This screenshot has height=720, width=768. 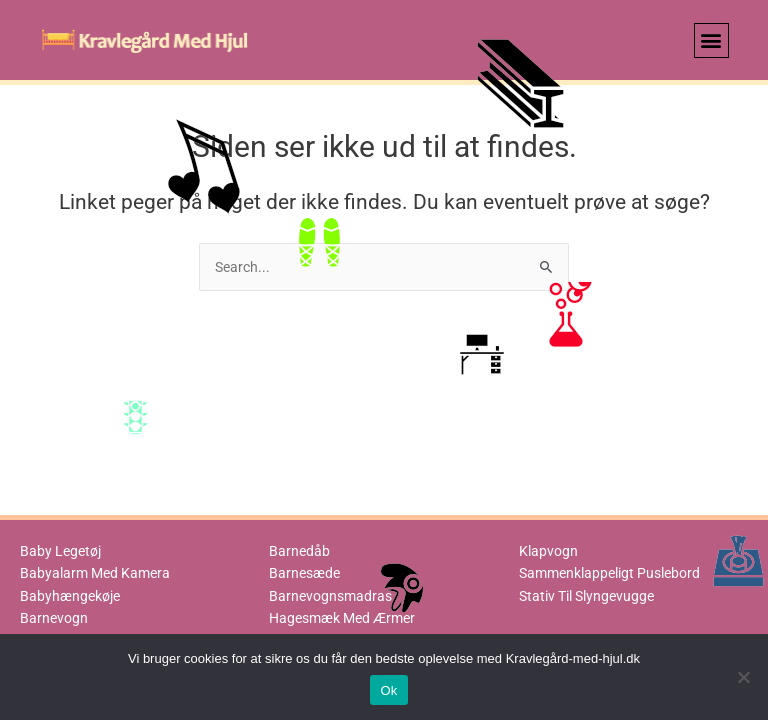 I want to click on browse romantic or love-themed music, so click(x=204, y=166).